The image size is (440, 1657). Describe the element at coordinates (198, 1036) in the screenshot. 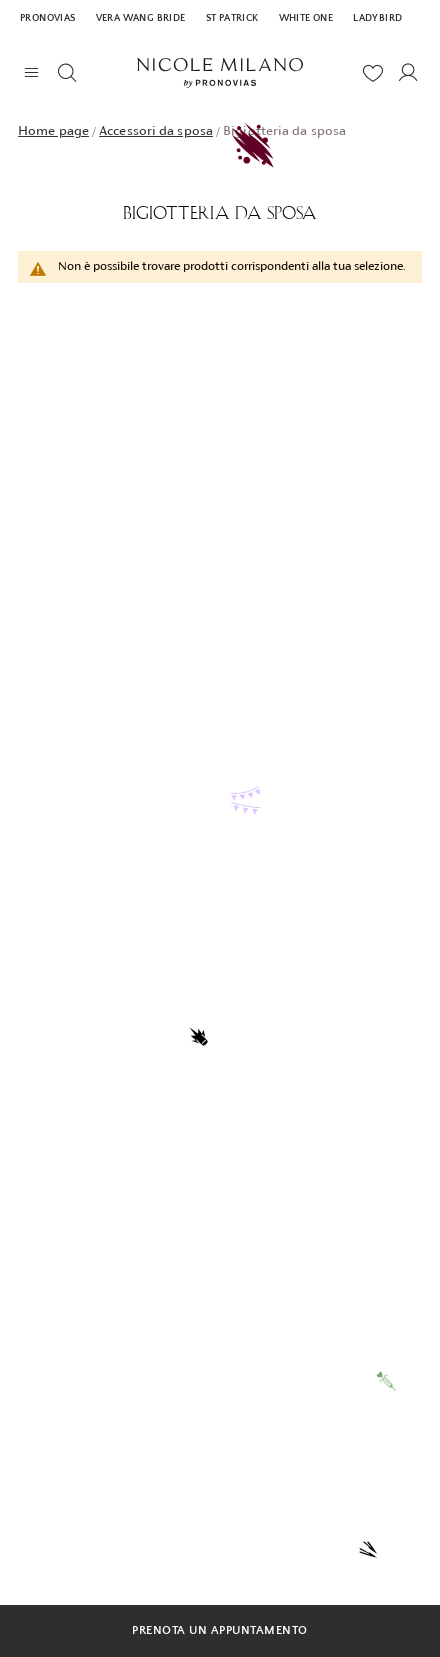

I see `indicates influence or social impact` at that location.